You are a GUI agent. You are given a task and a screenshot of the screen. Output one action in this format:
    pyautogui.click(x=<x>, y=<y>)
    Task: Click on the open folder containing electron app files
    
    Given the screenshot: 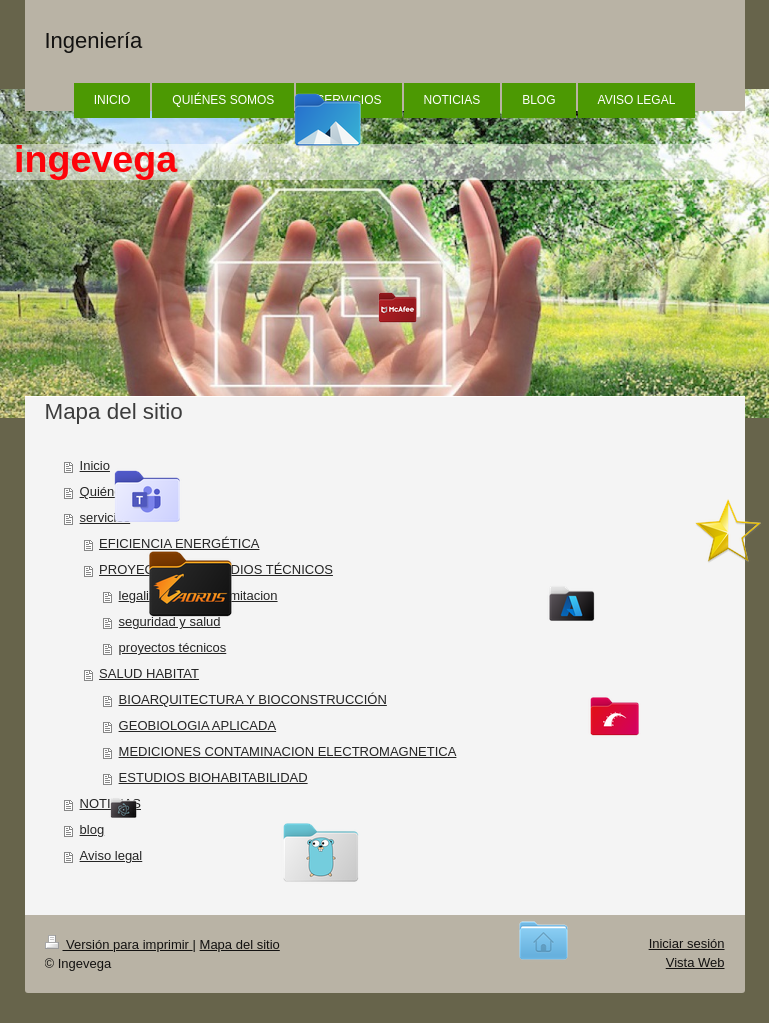 What is the action you would take?
    pyautogui.click(x=123, y=808)
    